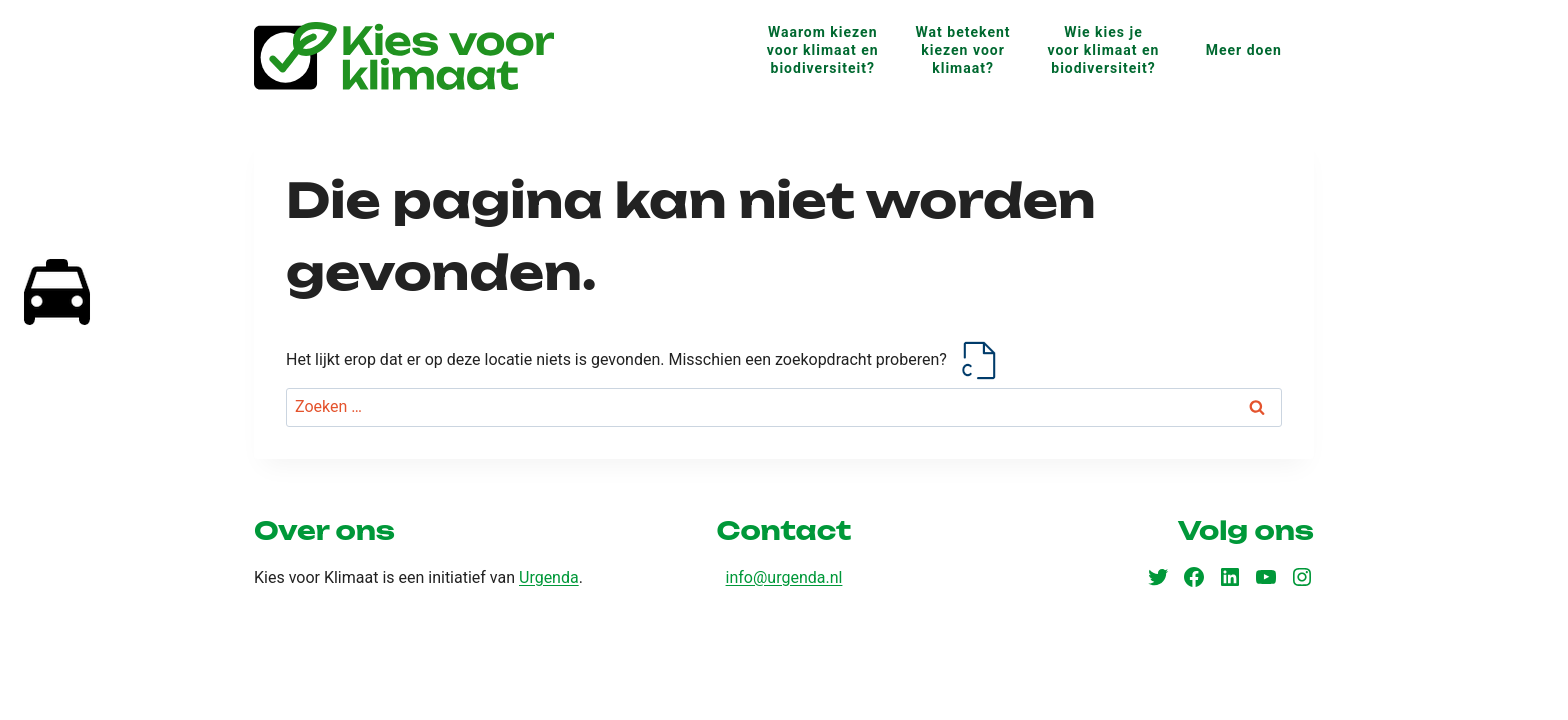 This screenshot has height=720, width=1568. I want to click on request a taxi or rideshare, so click(57, 292).